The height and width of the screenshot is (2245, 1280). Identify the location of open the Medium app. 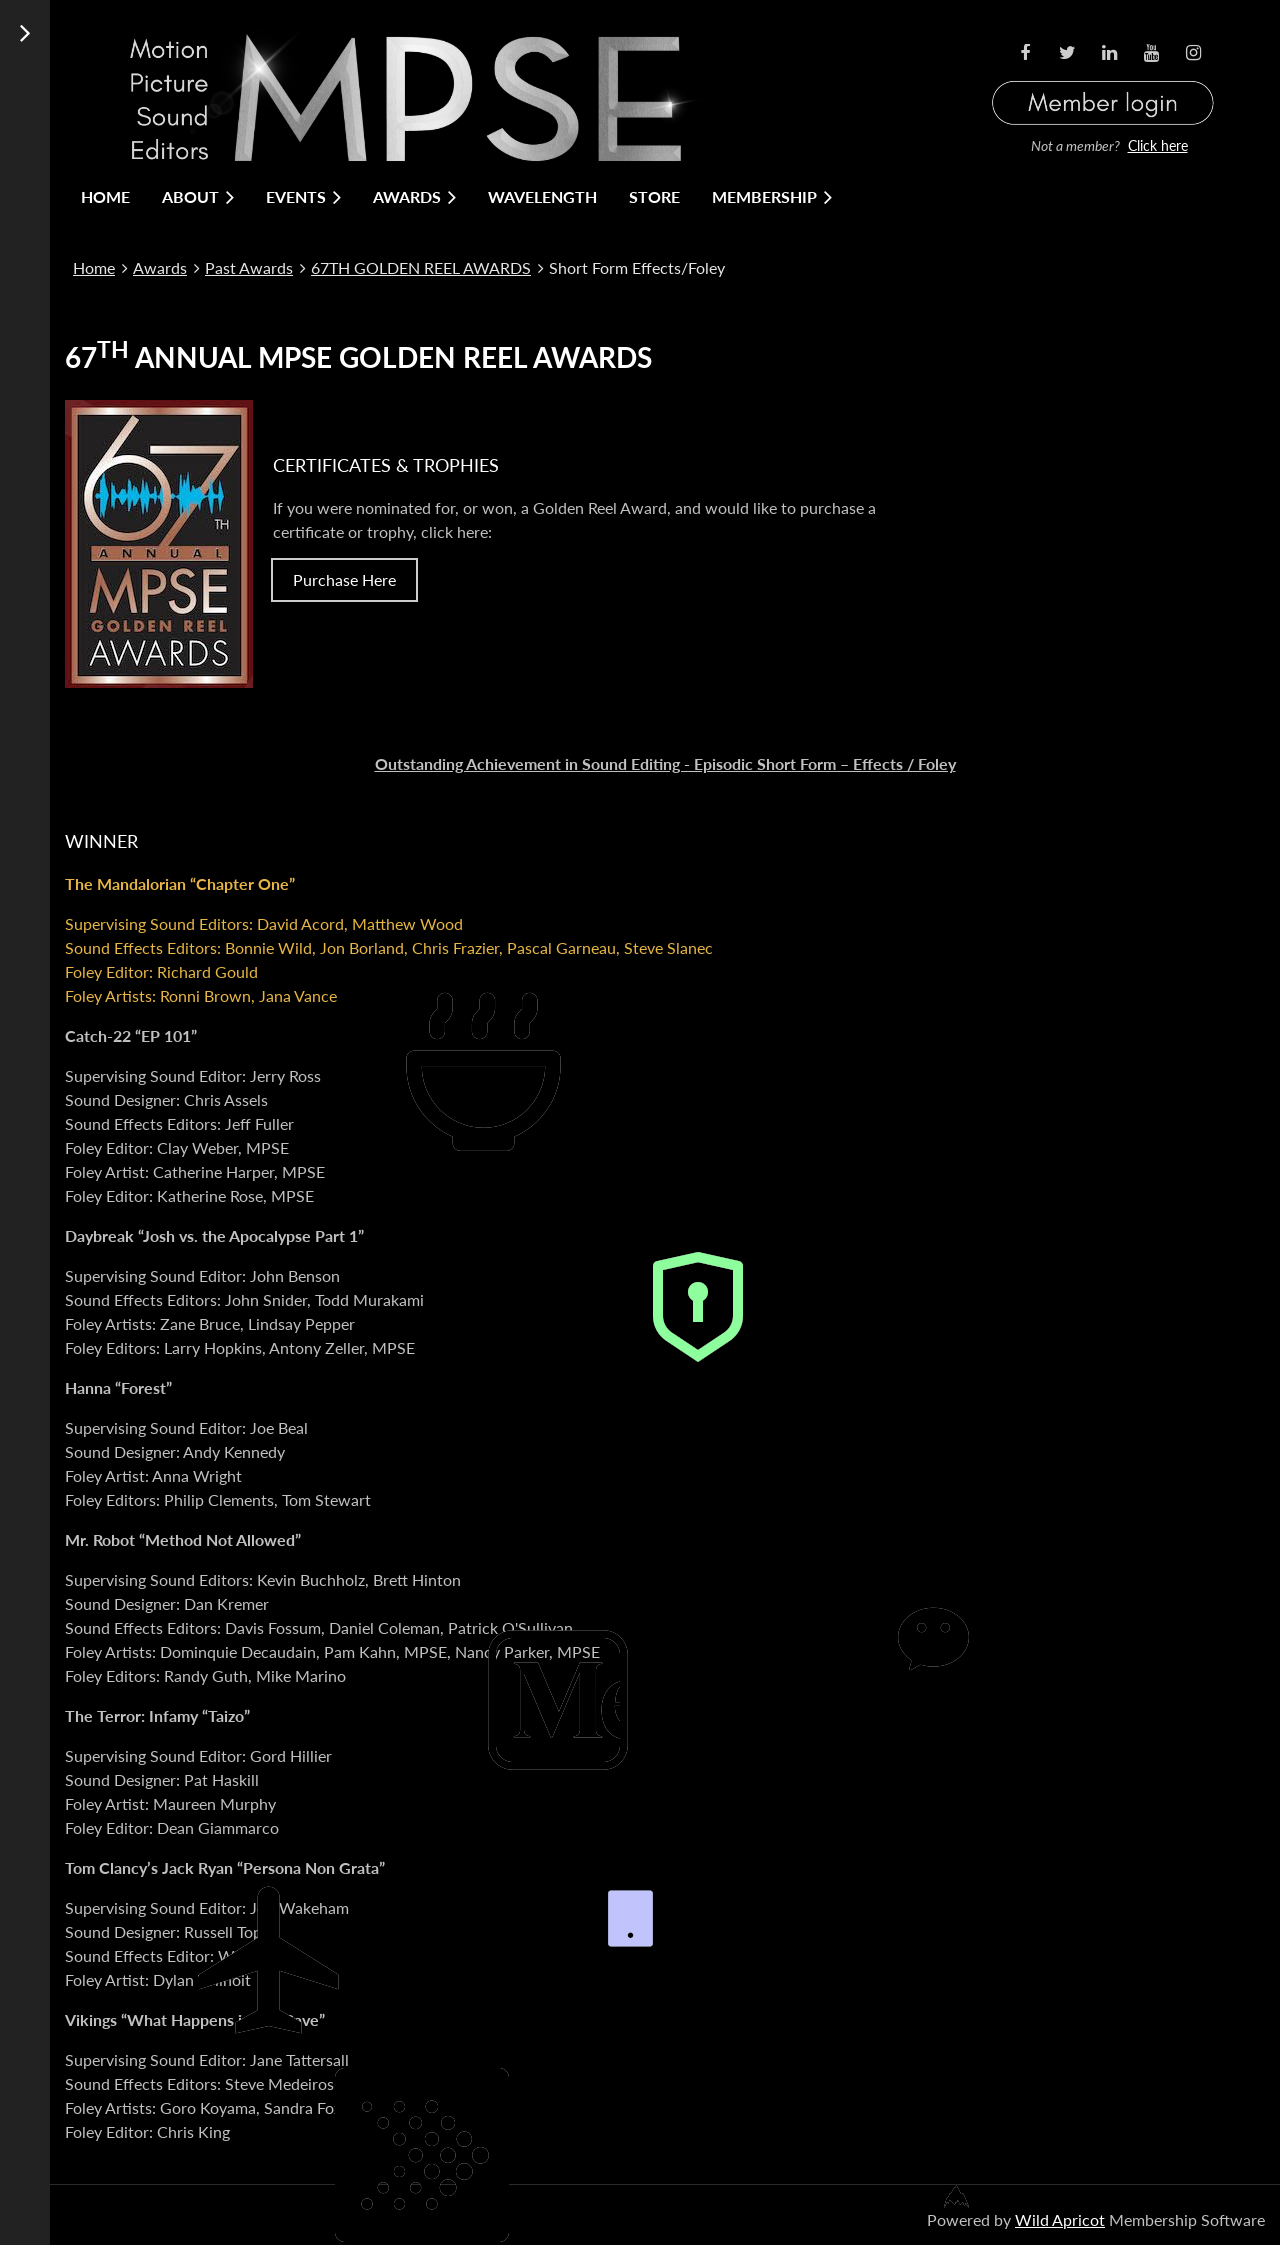
(558, 1700).